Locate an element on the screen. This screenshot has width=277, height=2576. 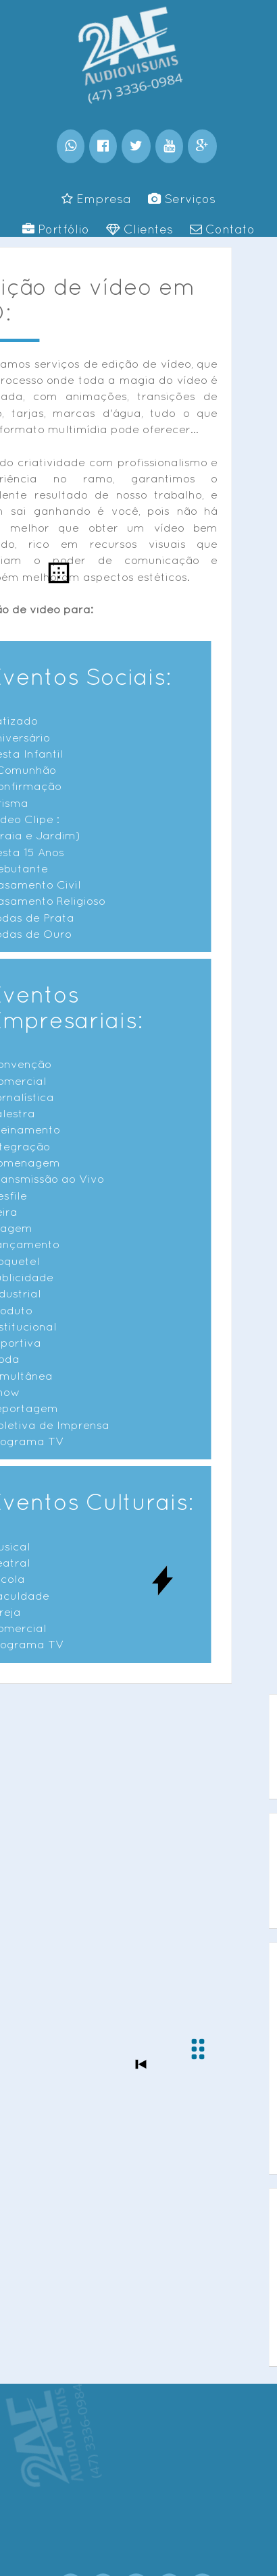
indicates quick actions or instant features is located at coordinates (162, 1580).